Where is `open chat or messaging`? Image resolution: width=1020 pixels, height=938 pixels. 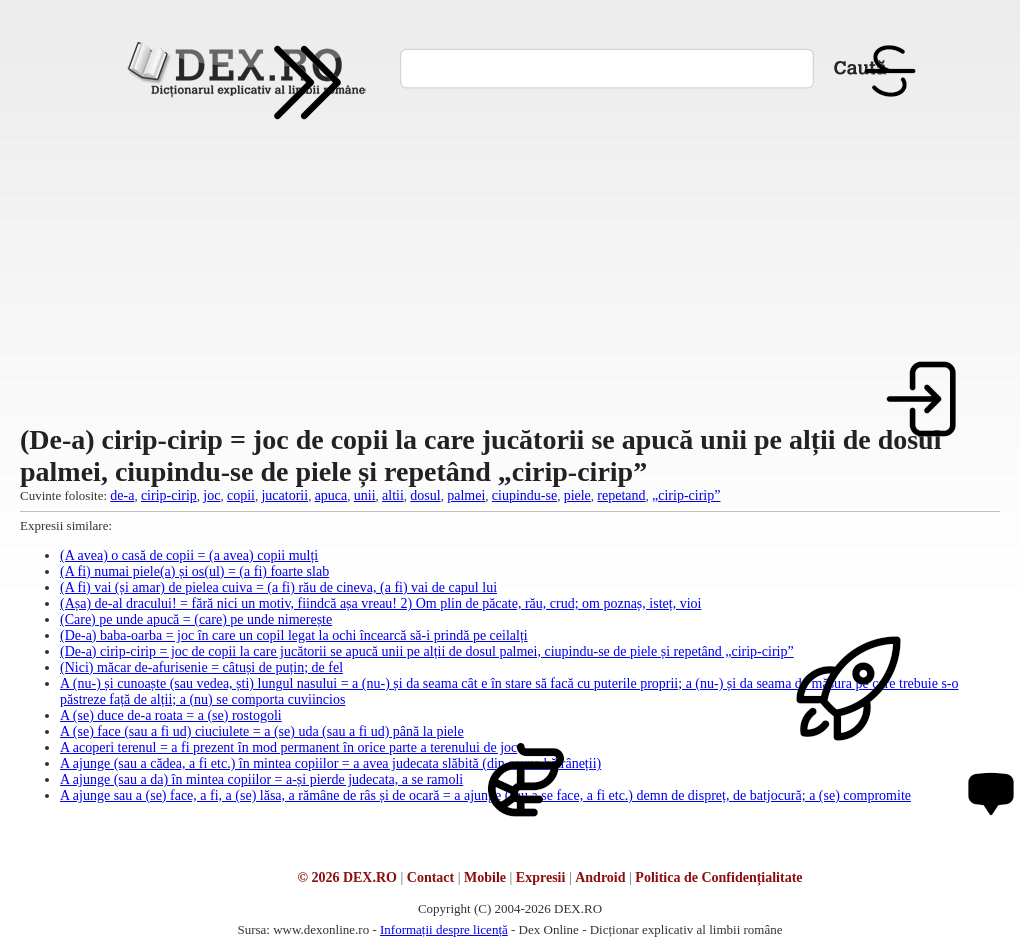
open chat or messaging is located at coordinates (991, 794).